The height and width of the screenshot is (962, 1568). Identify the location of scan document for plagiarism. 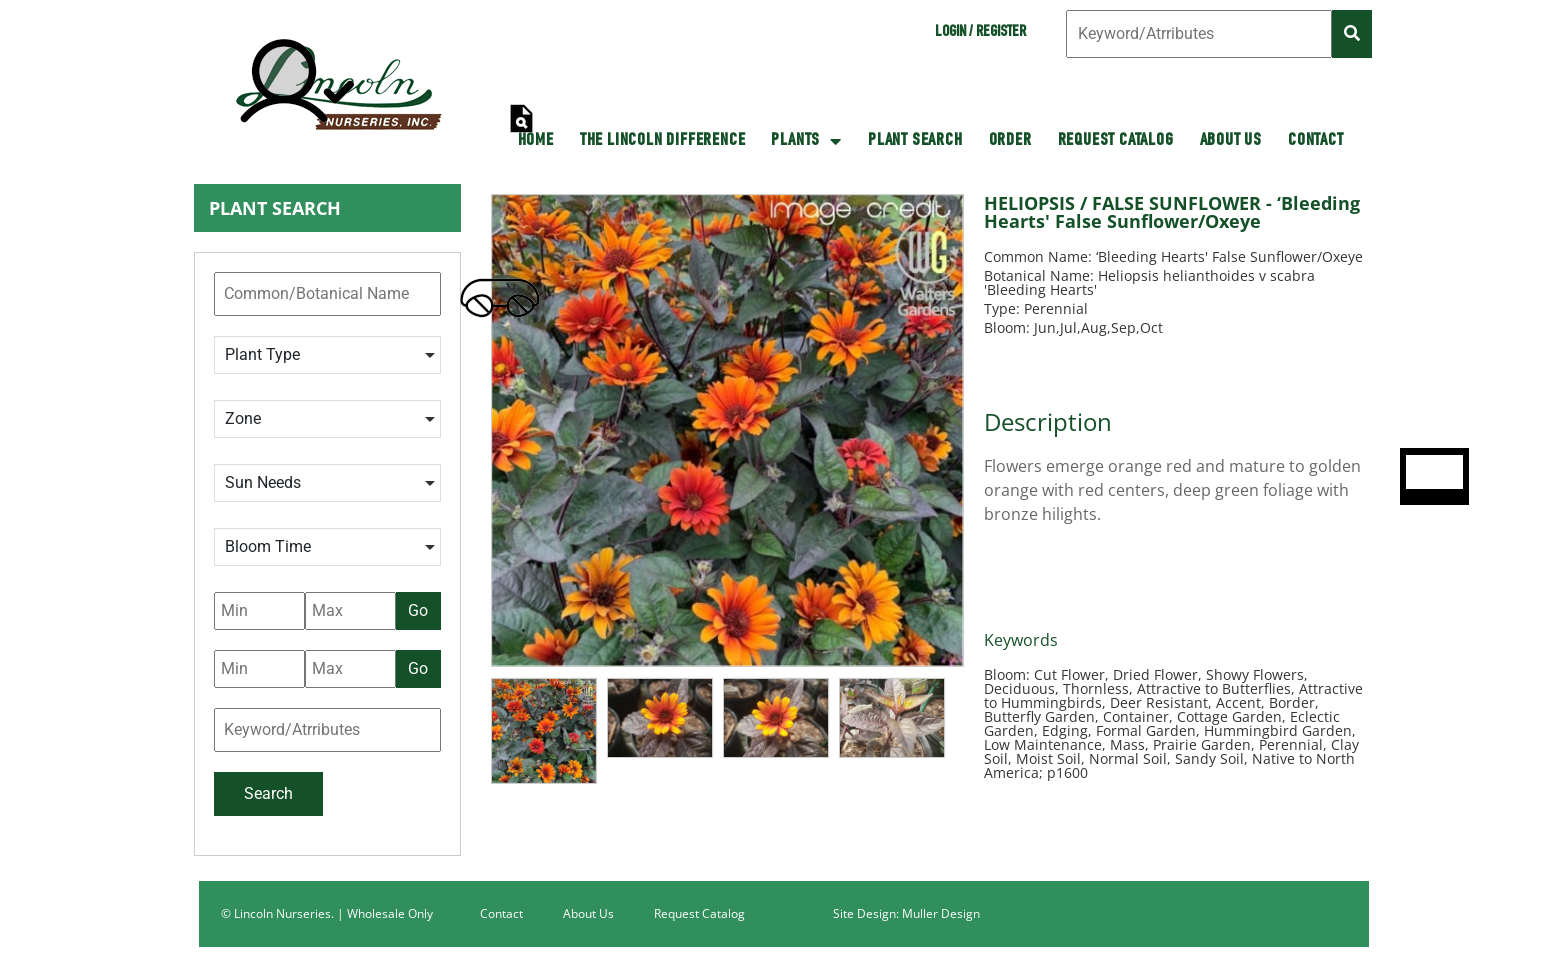
(521, 118).